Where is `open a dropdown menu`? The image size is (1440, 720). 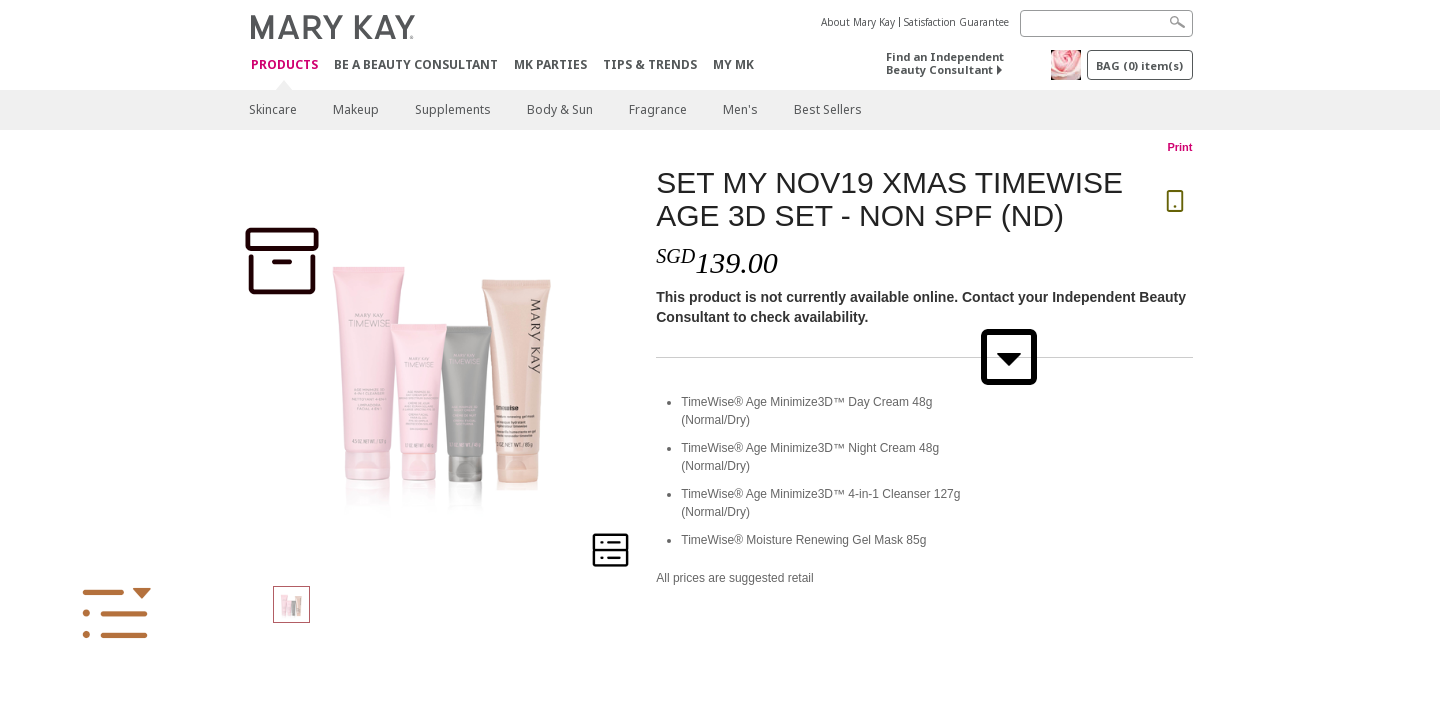
open a dropdown menu is located at coordinates (1009, 357).